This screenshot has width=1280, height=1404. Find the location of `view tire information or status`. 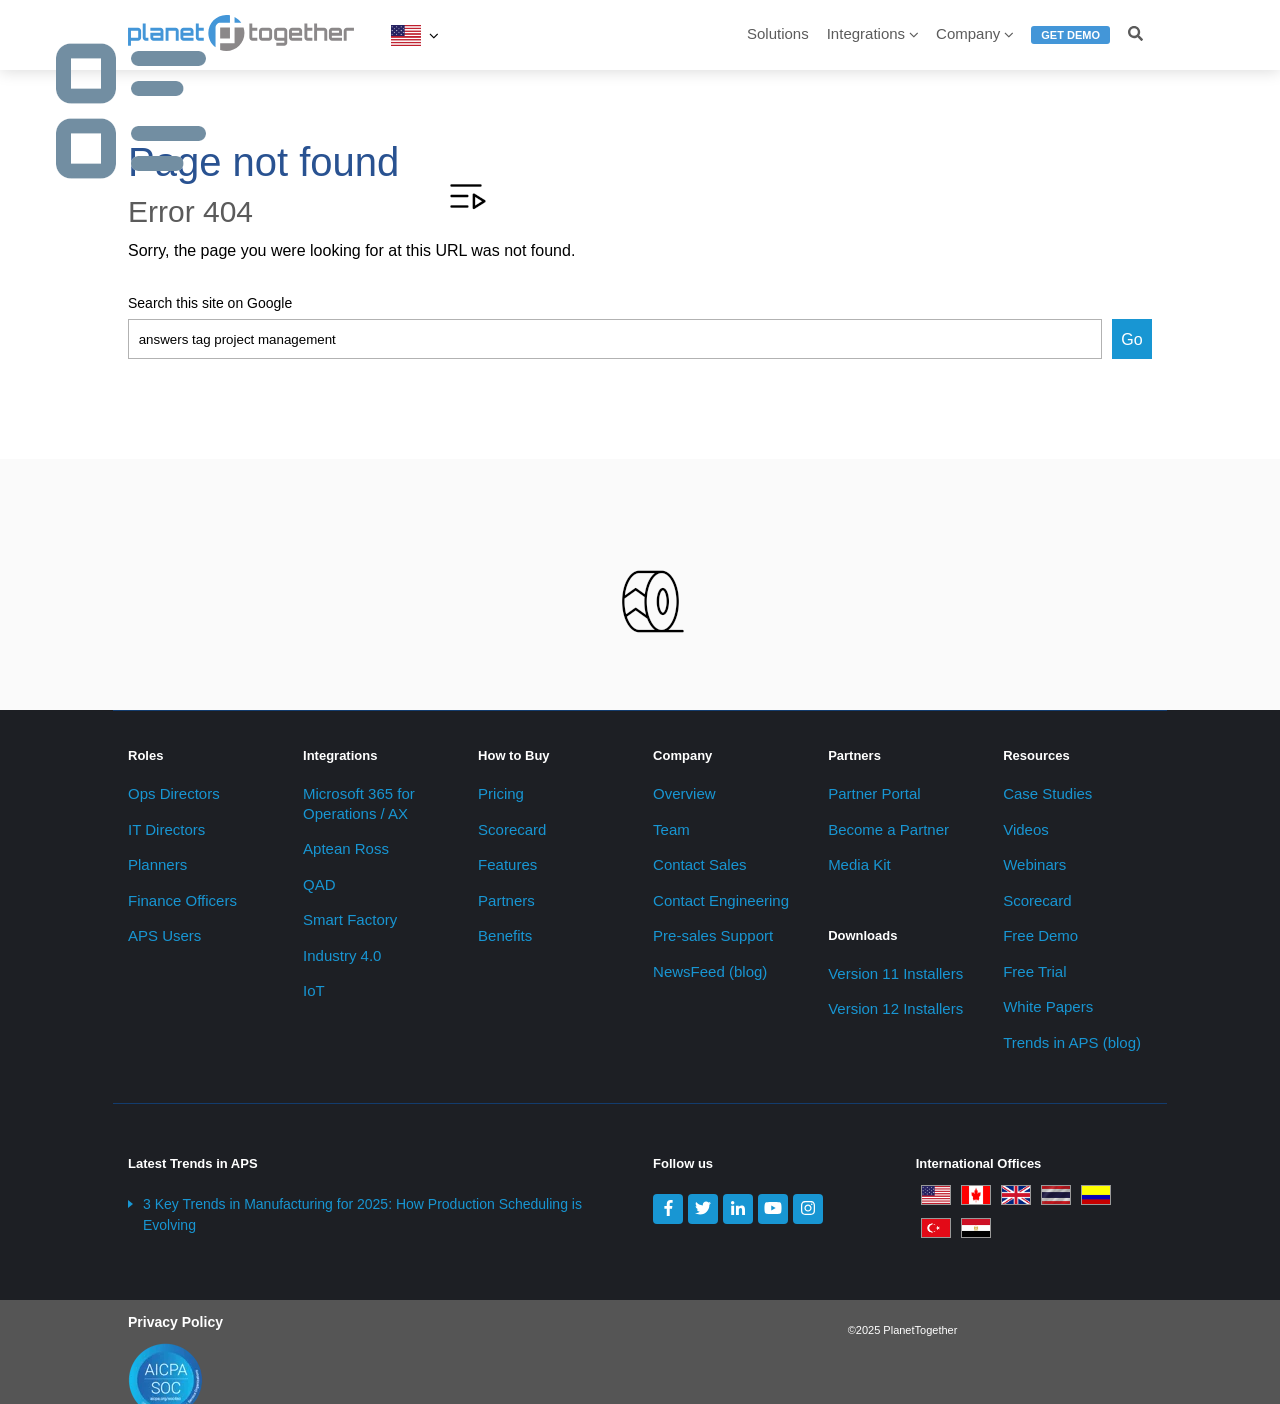

view tire information or status is located at coordinates (650, 601).